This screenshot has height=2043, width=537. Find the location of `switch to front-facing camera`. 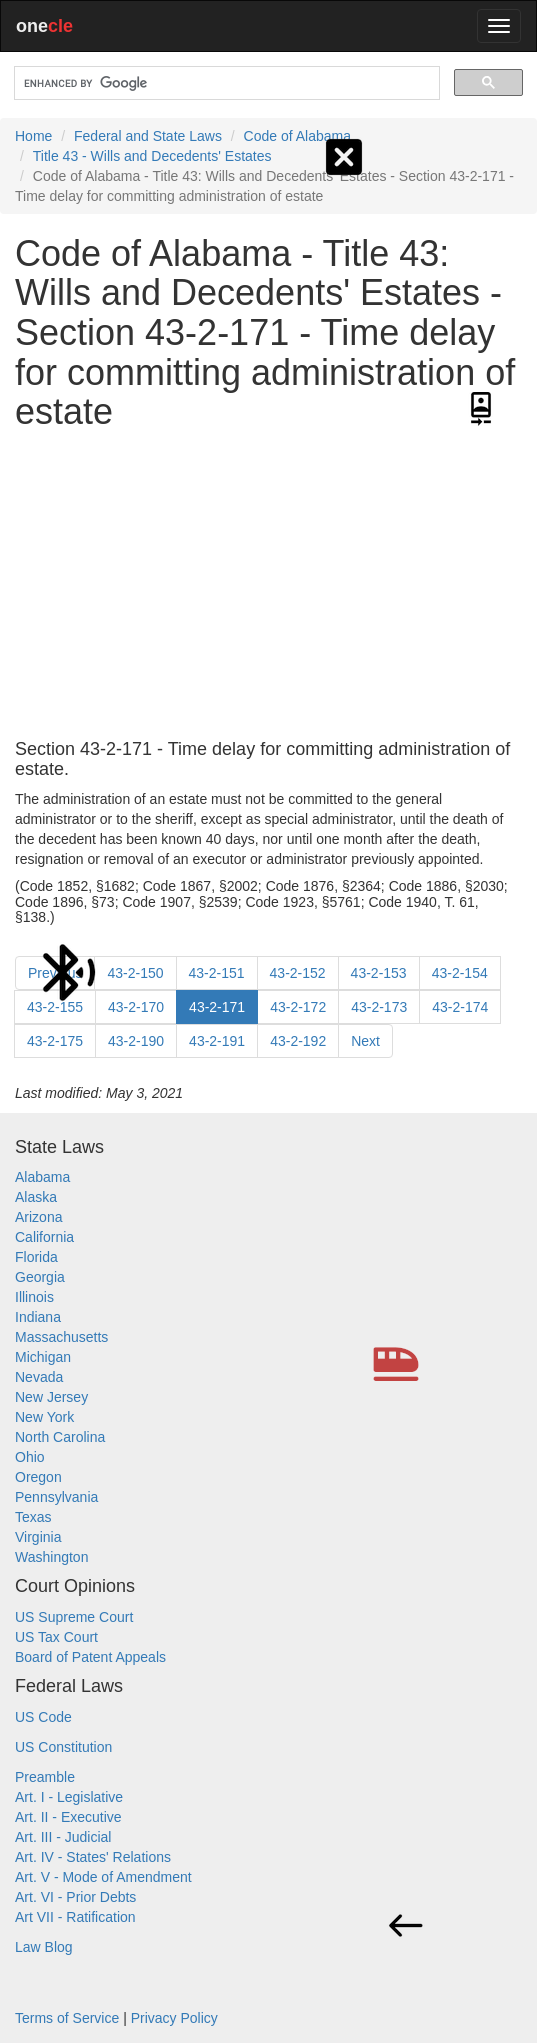

switch to front-facing camera is located at coordinates (481, 409).